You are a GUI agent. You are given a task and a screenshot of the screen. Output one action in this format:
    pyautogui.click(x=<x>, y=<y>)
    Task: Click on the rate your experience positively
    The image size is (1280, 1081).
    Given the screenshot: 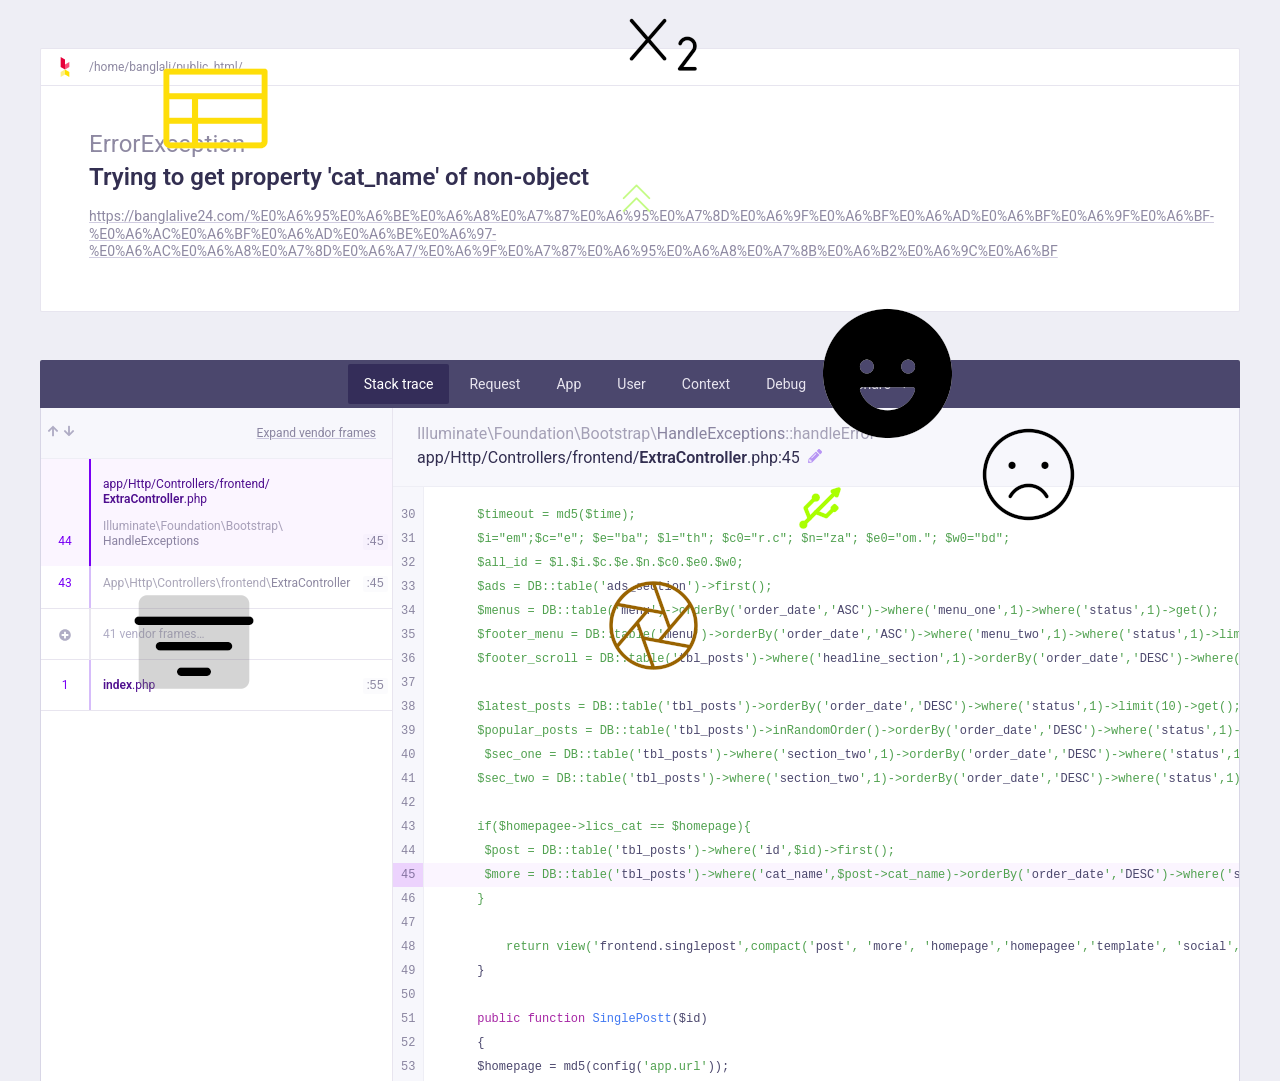 What is the action you would take?
    pyautogui.click(x=887, y=373)
    